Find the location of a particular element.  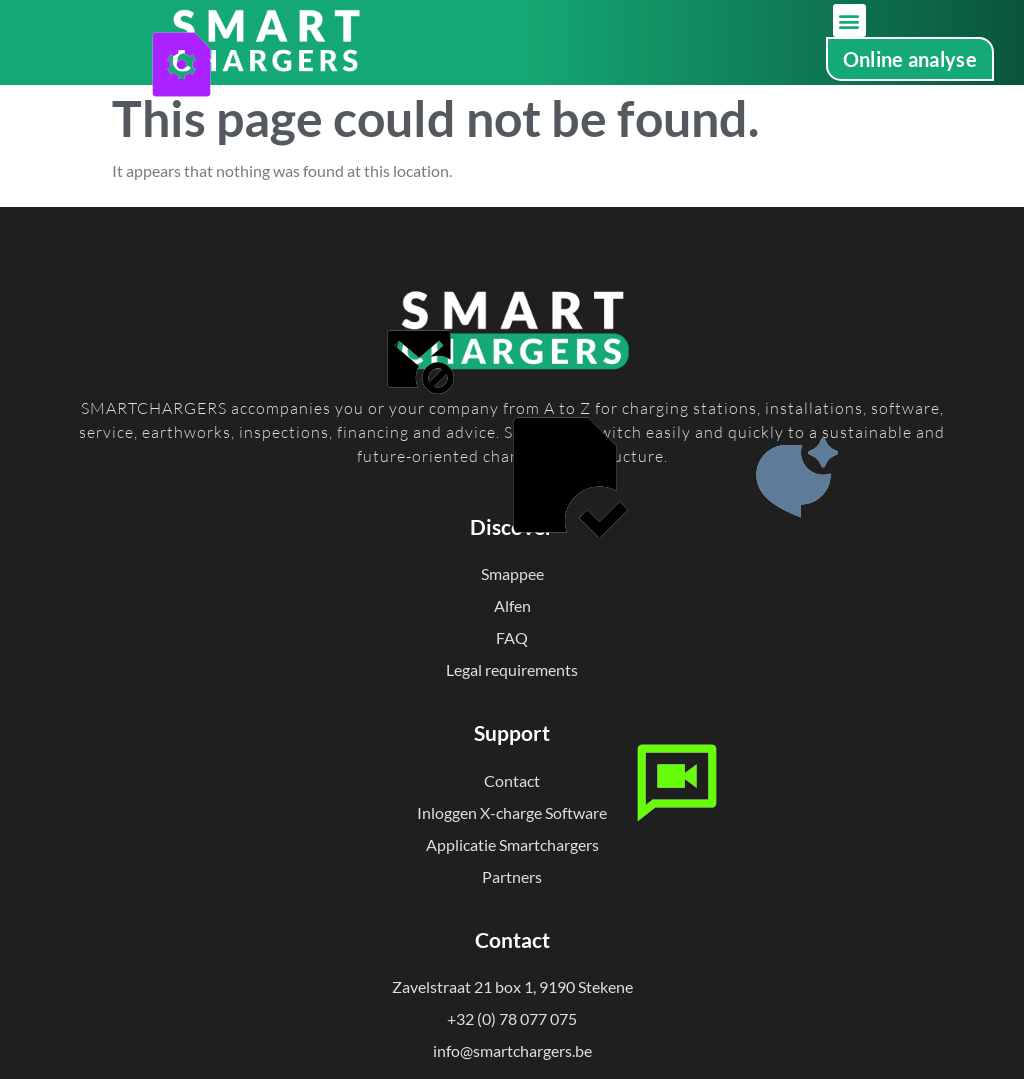

start a video chat conversation is located at coordinates (677, 780).